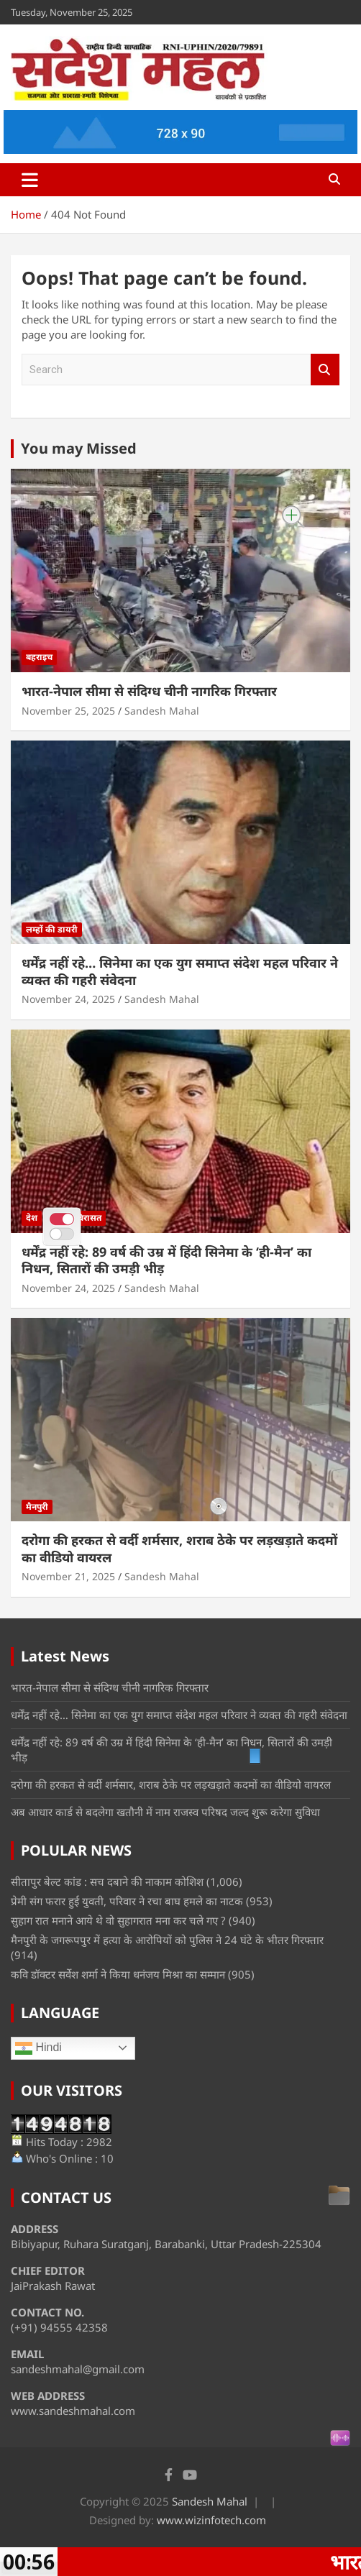 The height and width of the screenshot is (2576, 361). Describe the element at coordinates (219, 1506) in the screenshot. I see `unmount or eject a DVD disc` at that location.